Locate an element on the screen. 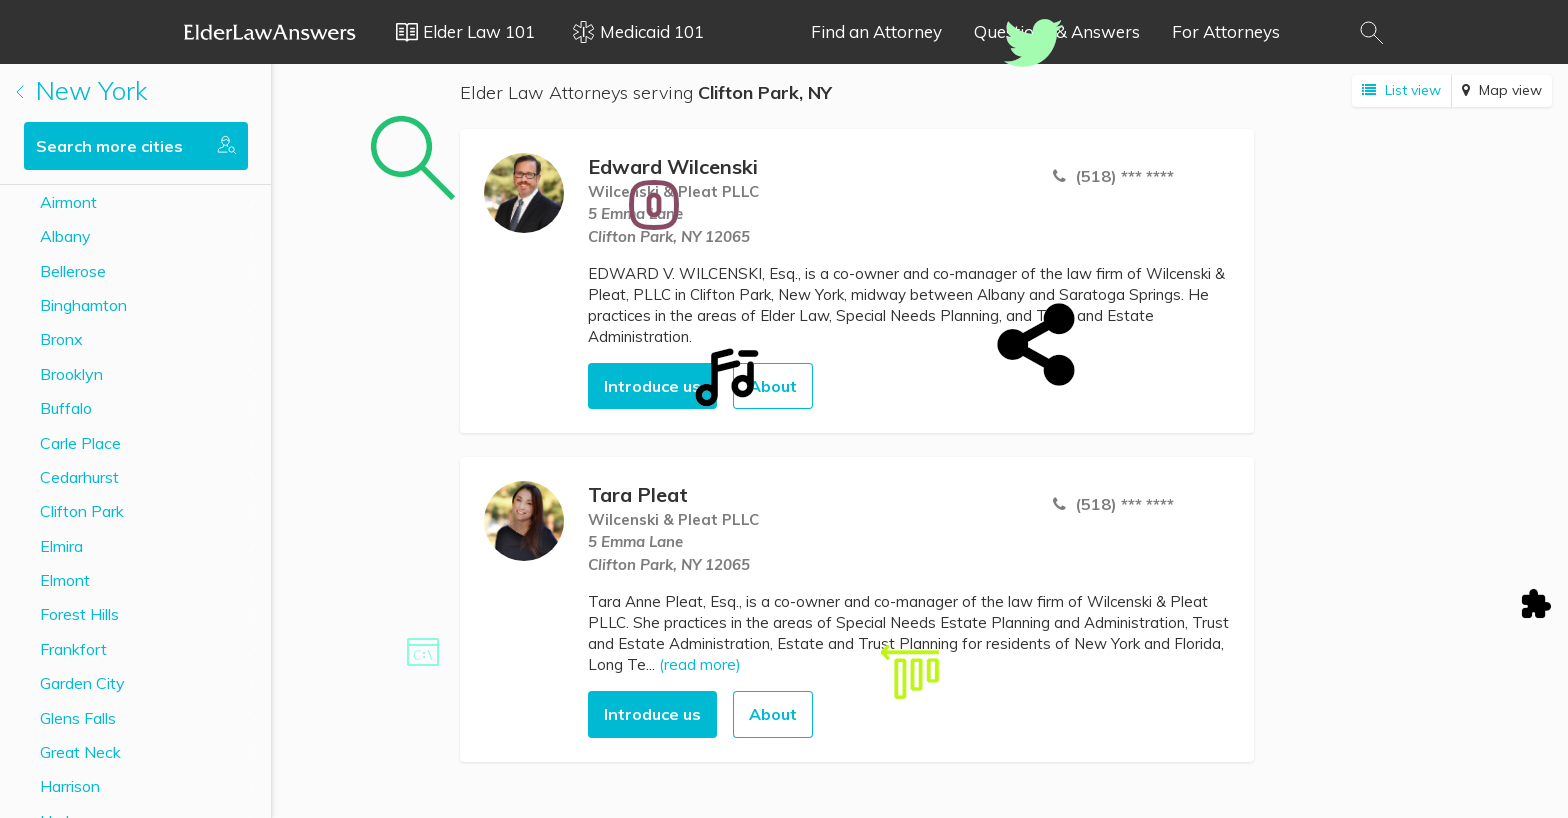  view graph data from right to left is located at coordinates (910, 670).